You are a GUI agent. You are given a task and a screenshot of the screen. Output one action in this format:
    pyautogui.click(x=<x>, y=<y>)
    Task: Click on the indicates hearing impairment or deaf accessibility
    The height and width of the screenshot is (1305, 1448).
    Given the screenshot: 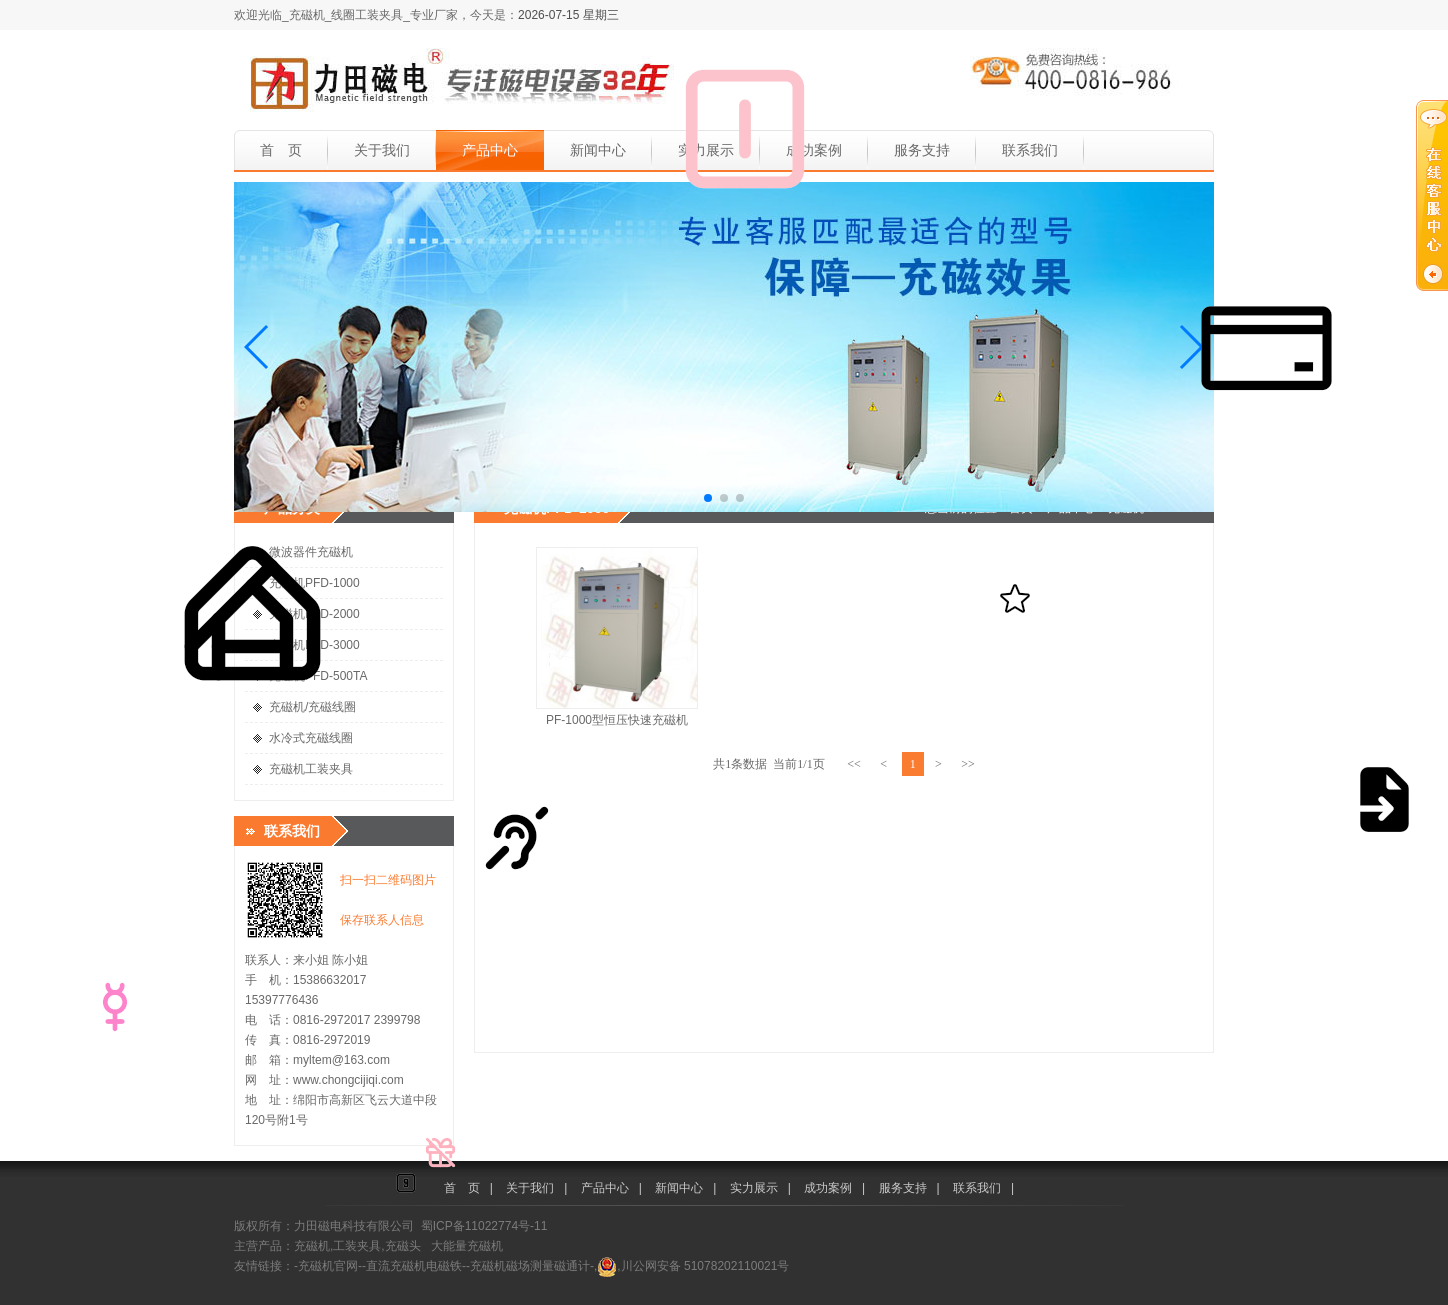 What is the action you would take?
    pyautogui.click(x=517, y=838)
    